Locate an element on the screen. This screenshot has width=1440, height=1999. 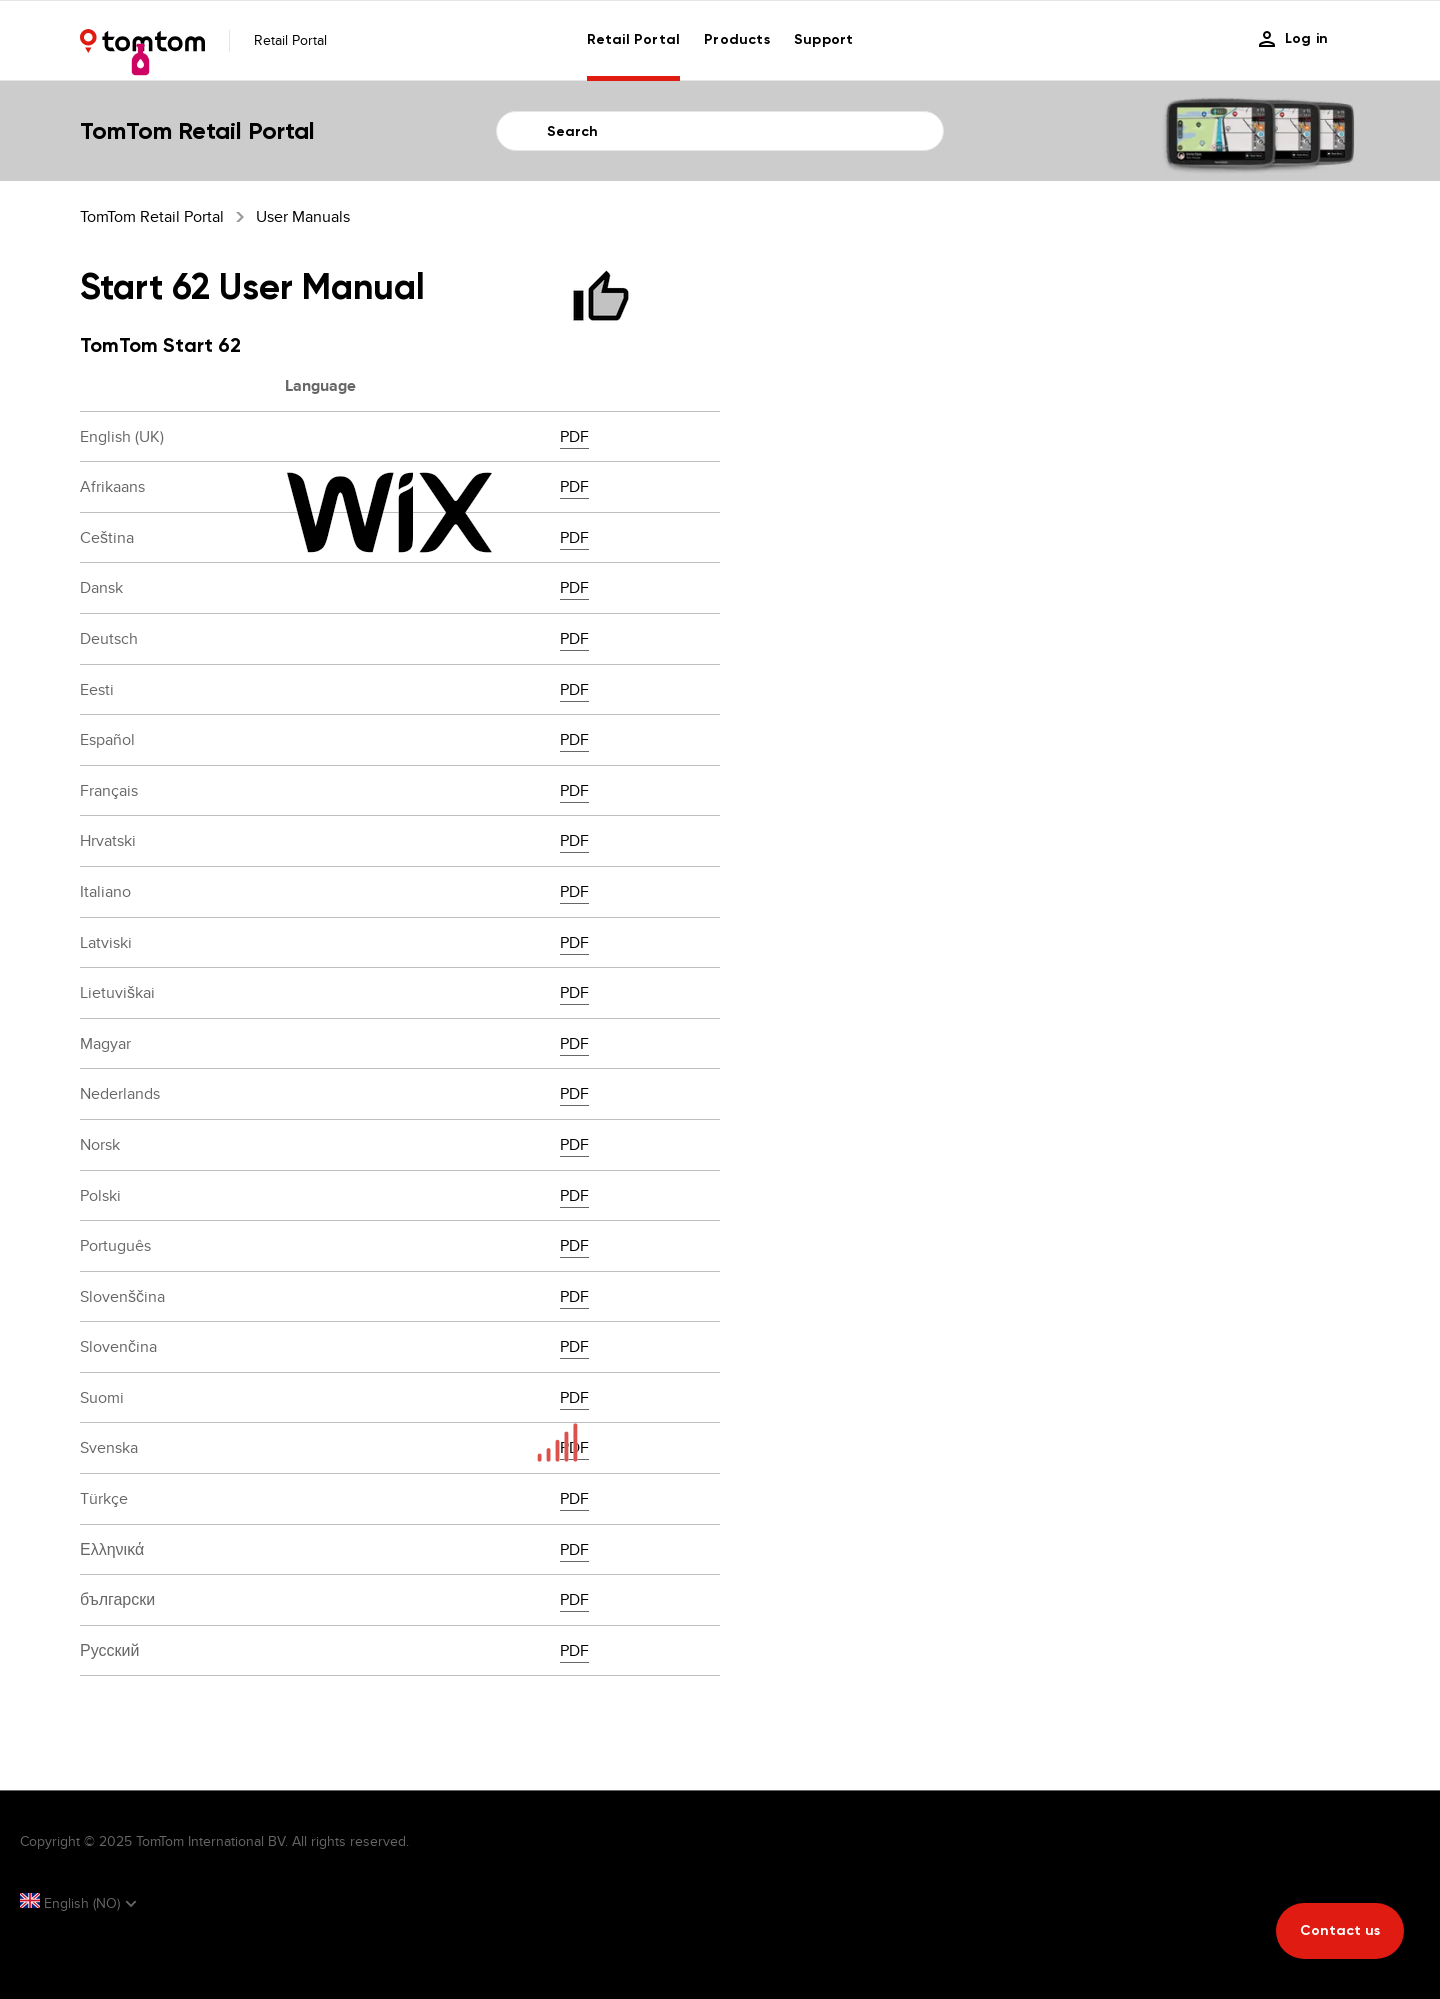
visit or connect to wix website builder is located at coordinates (389, 512).